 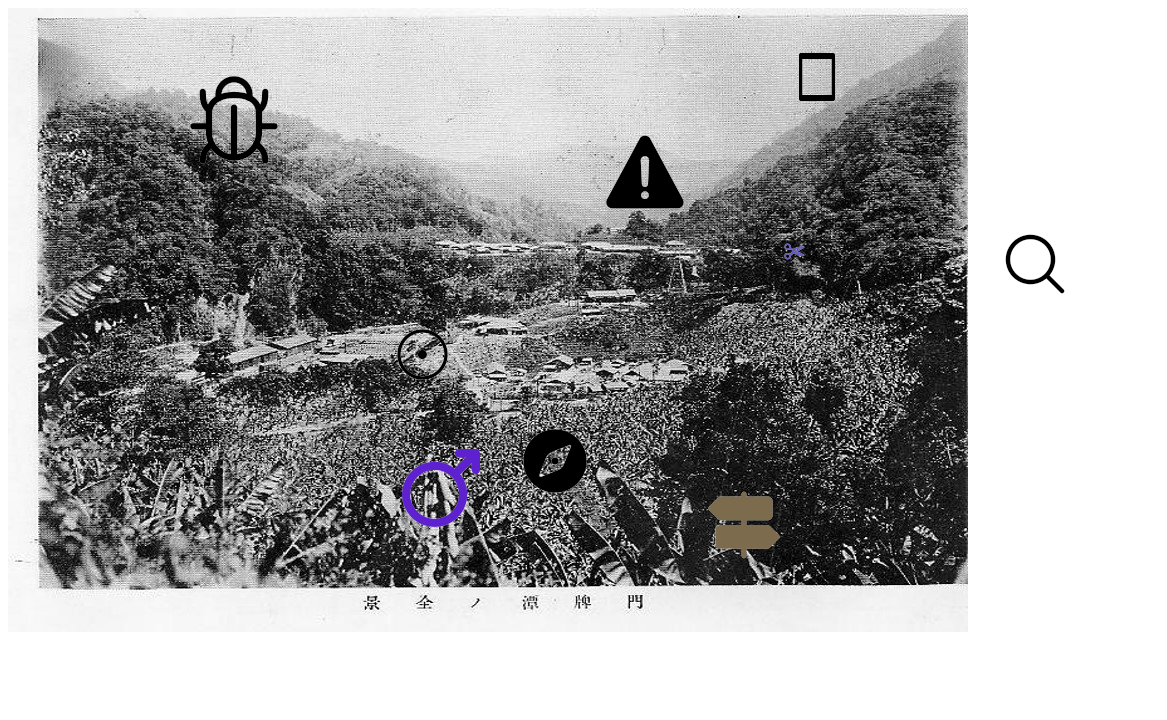 What do you see at coordinates (234, 120) in the screenshot?
I see `report a bug or issue` at bounding box center [234, 120].